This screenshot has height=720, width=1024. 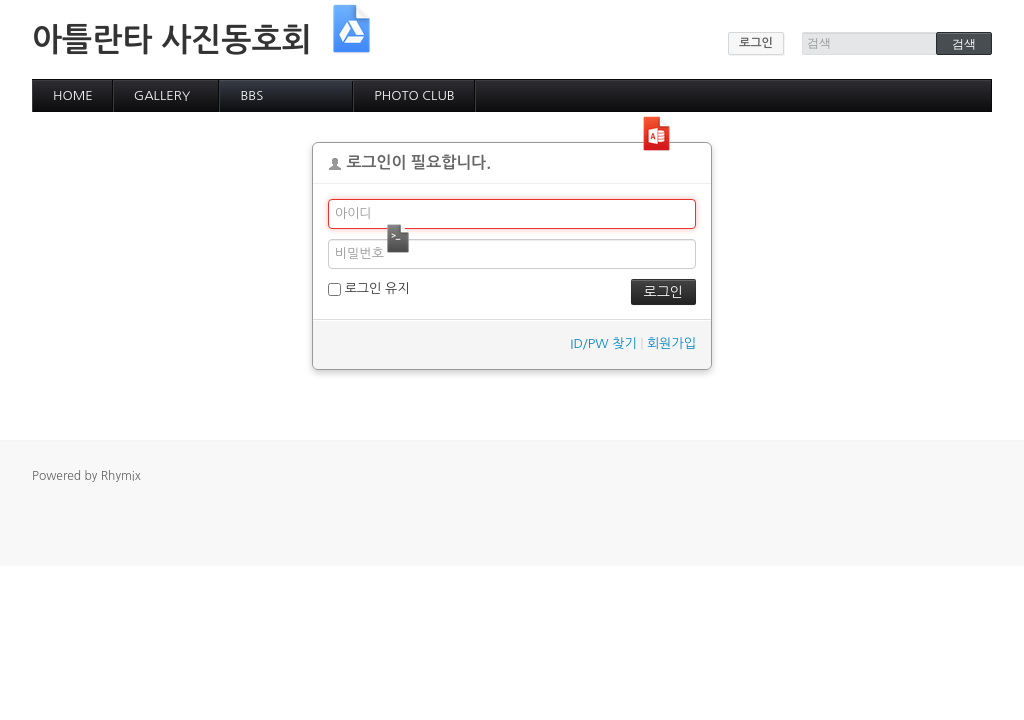 I want to click on a google drive shortcut or linked file, so click(x=351, y=29).